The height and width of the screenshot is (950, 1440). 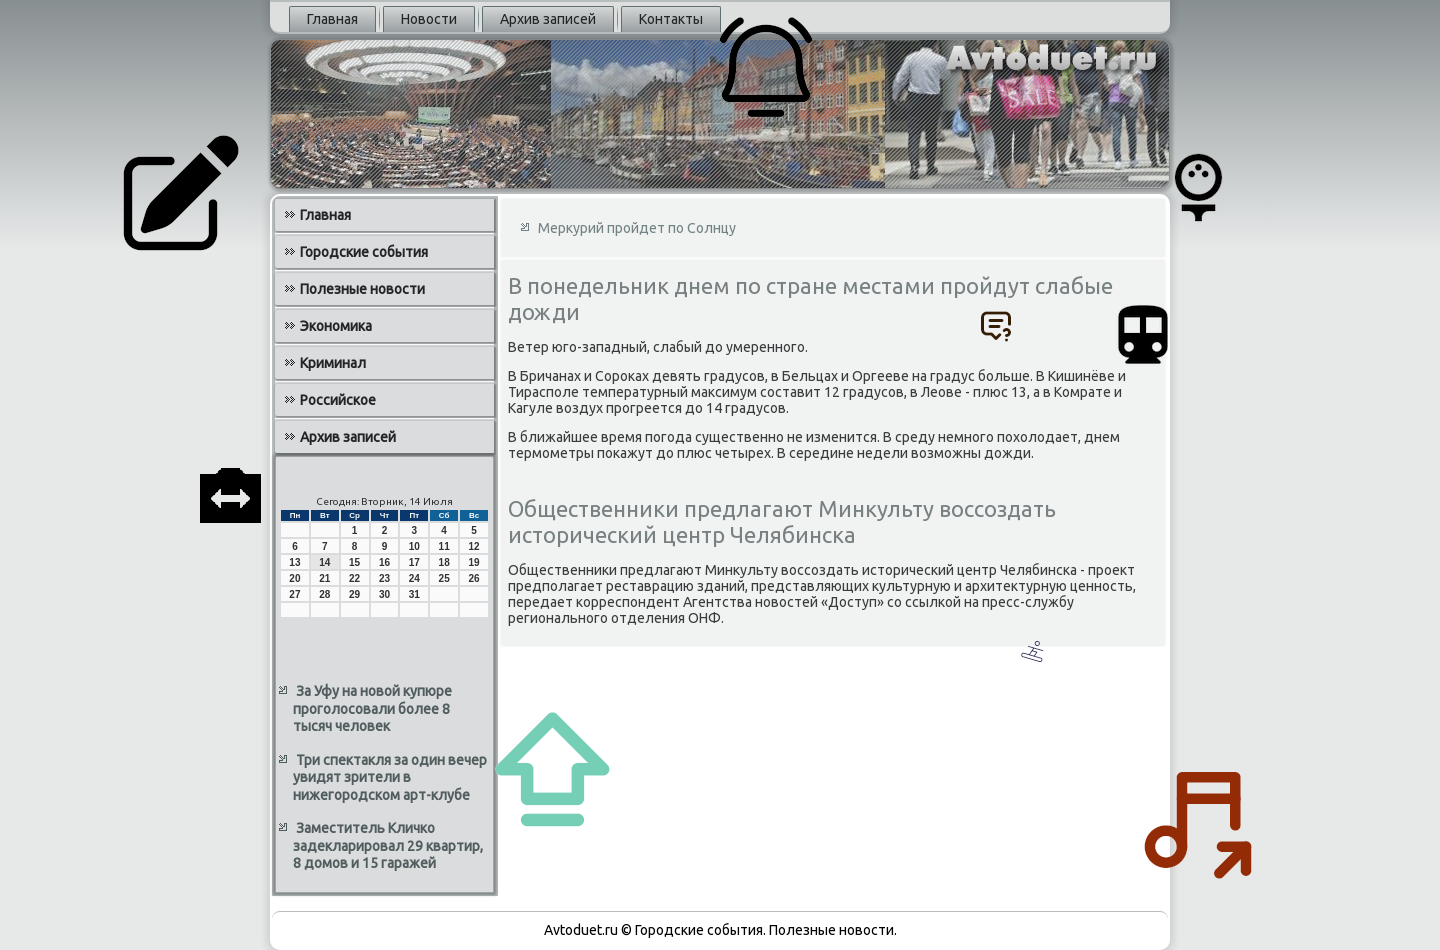 What do you see at coordinates (179, 195) in the screenshot?
I see `edit or compose a new document` at bounding box center [179, 195].